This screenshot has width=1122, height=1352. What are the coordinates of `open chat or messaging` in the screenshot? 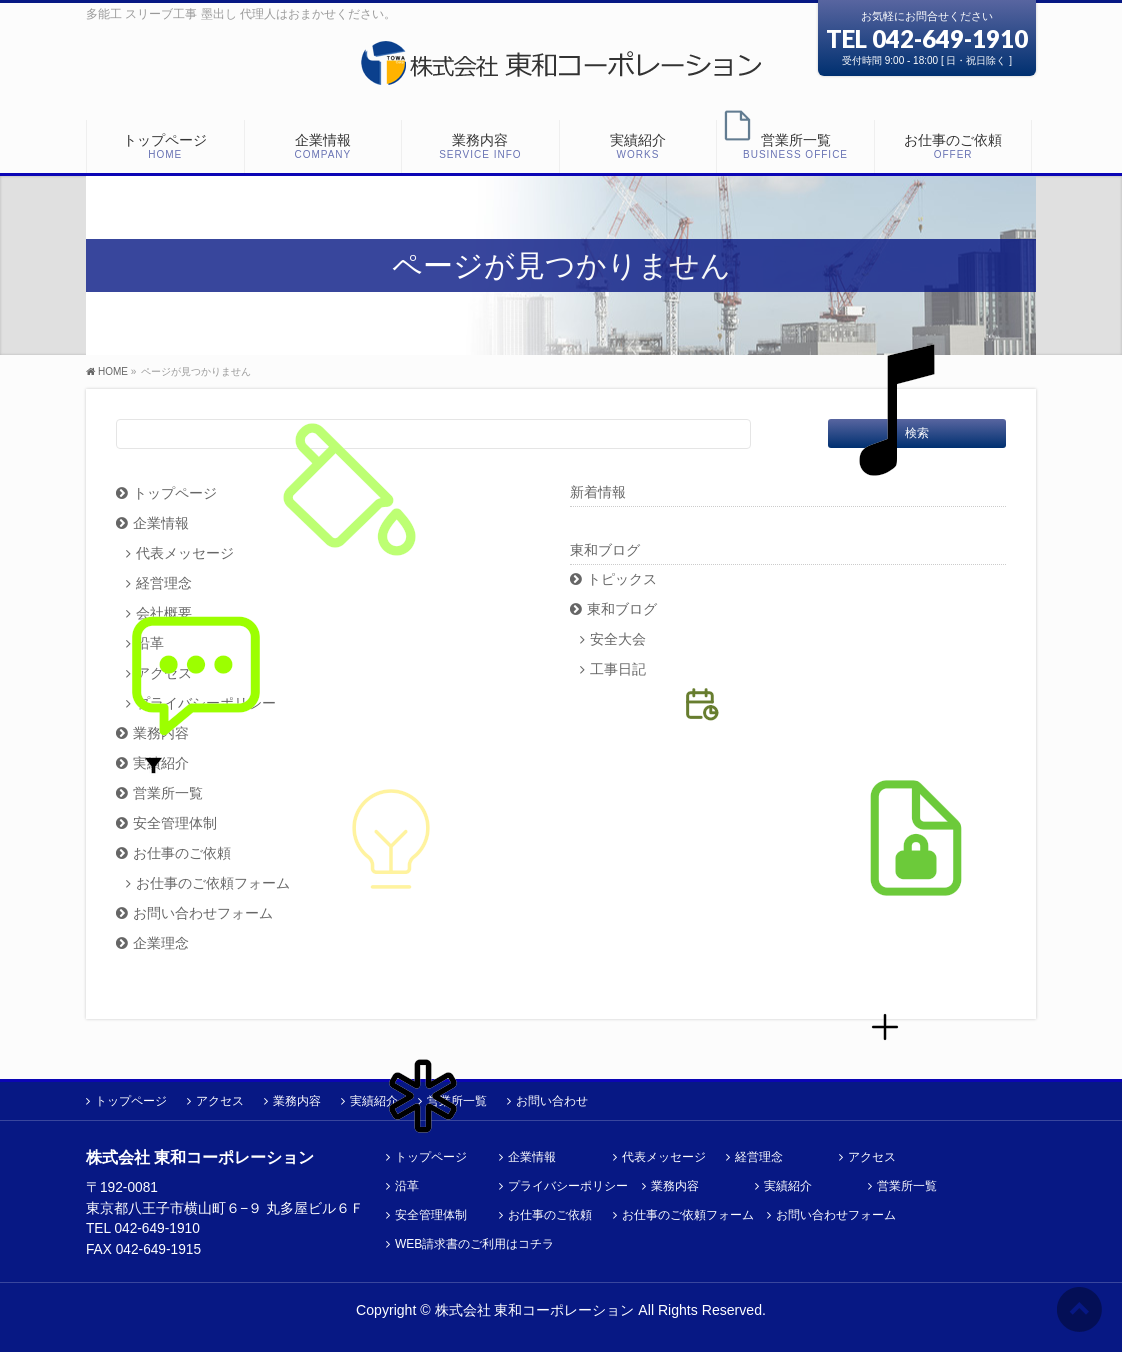 It's located at (196, 676).